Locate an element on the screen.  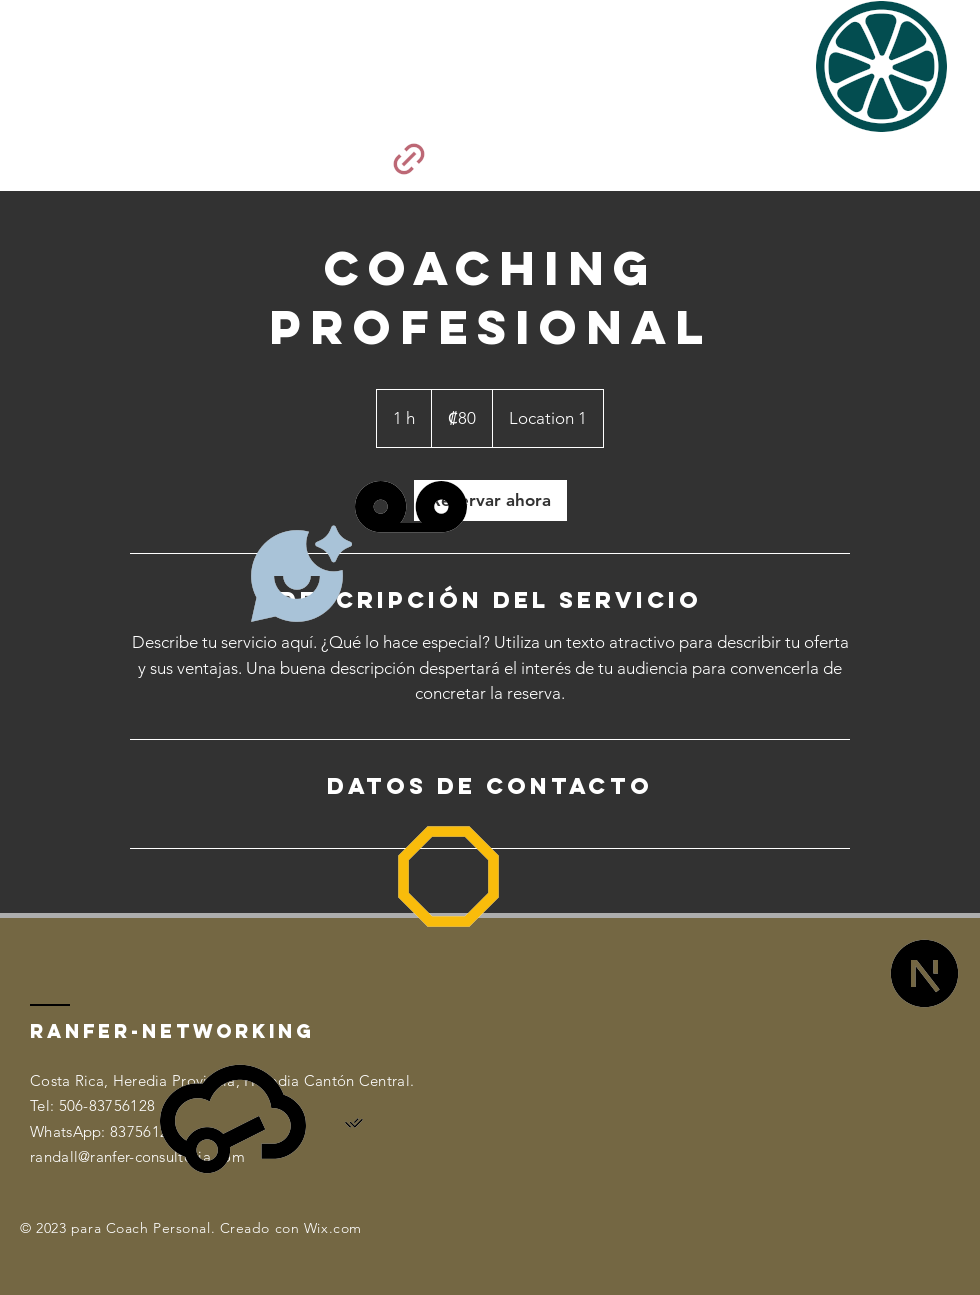
Next.js framework logo is located at coordinates (924, 973).